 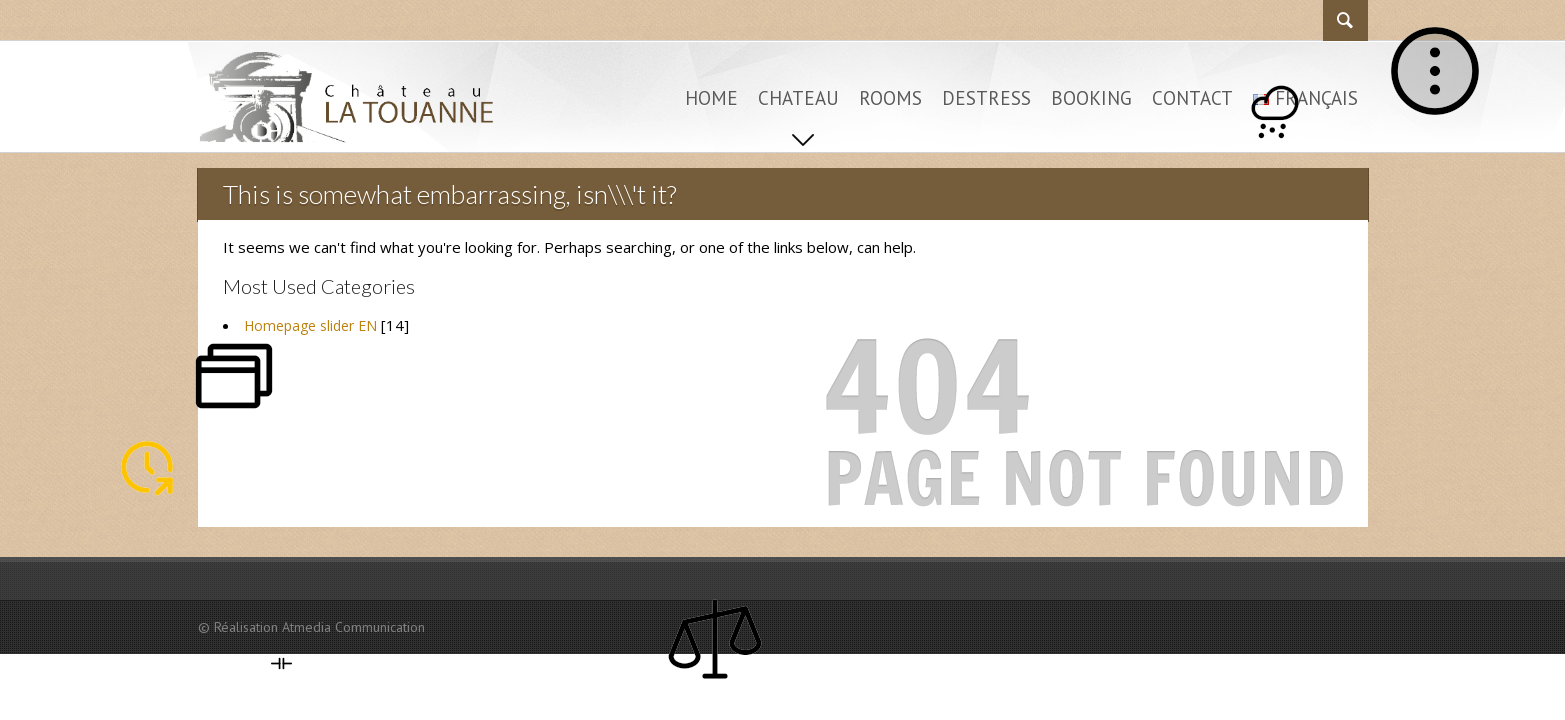 What do you see at coordinates (1435, 71) in the screenshot?
I see `open more options menu` at bounding box center [1435, 71].